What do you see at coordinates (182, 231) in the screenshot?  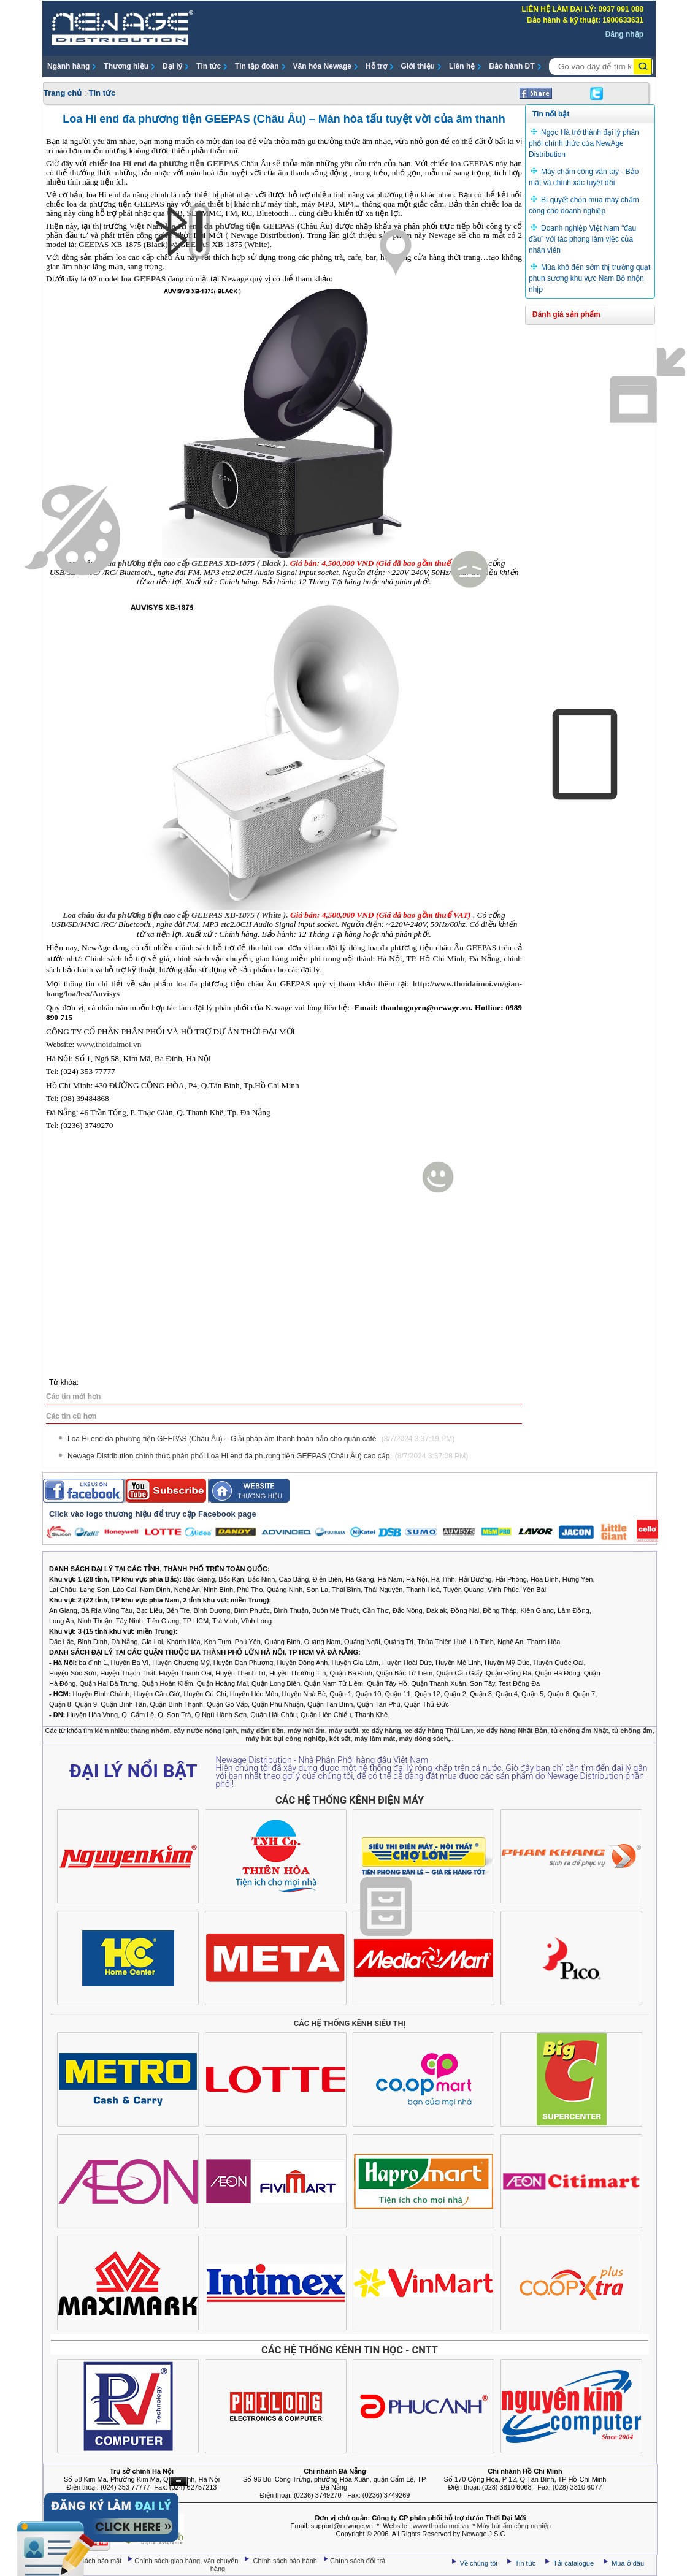 I see `view bluetooth device battery status` at bounding box center [182, 231].